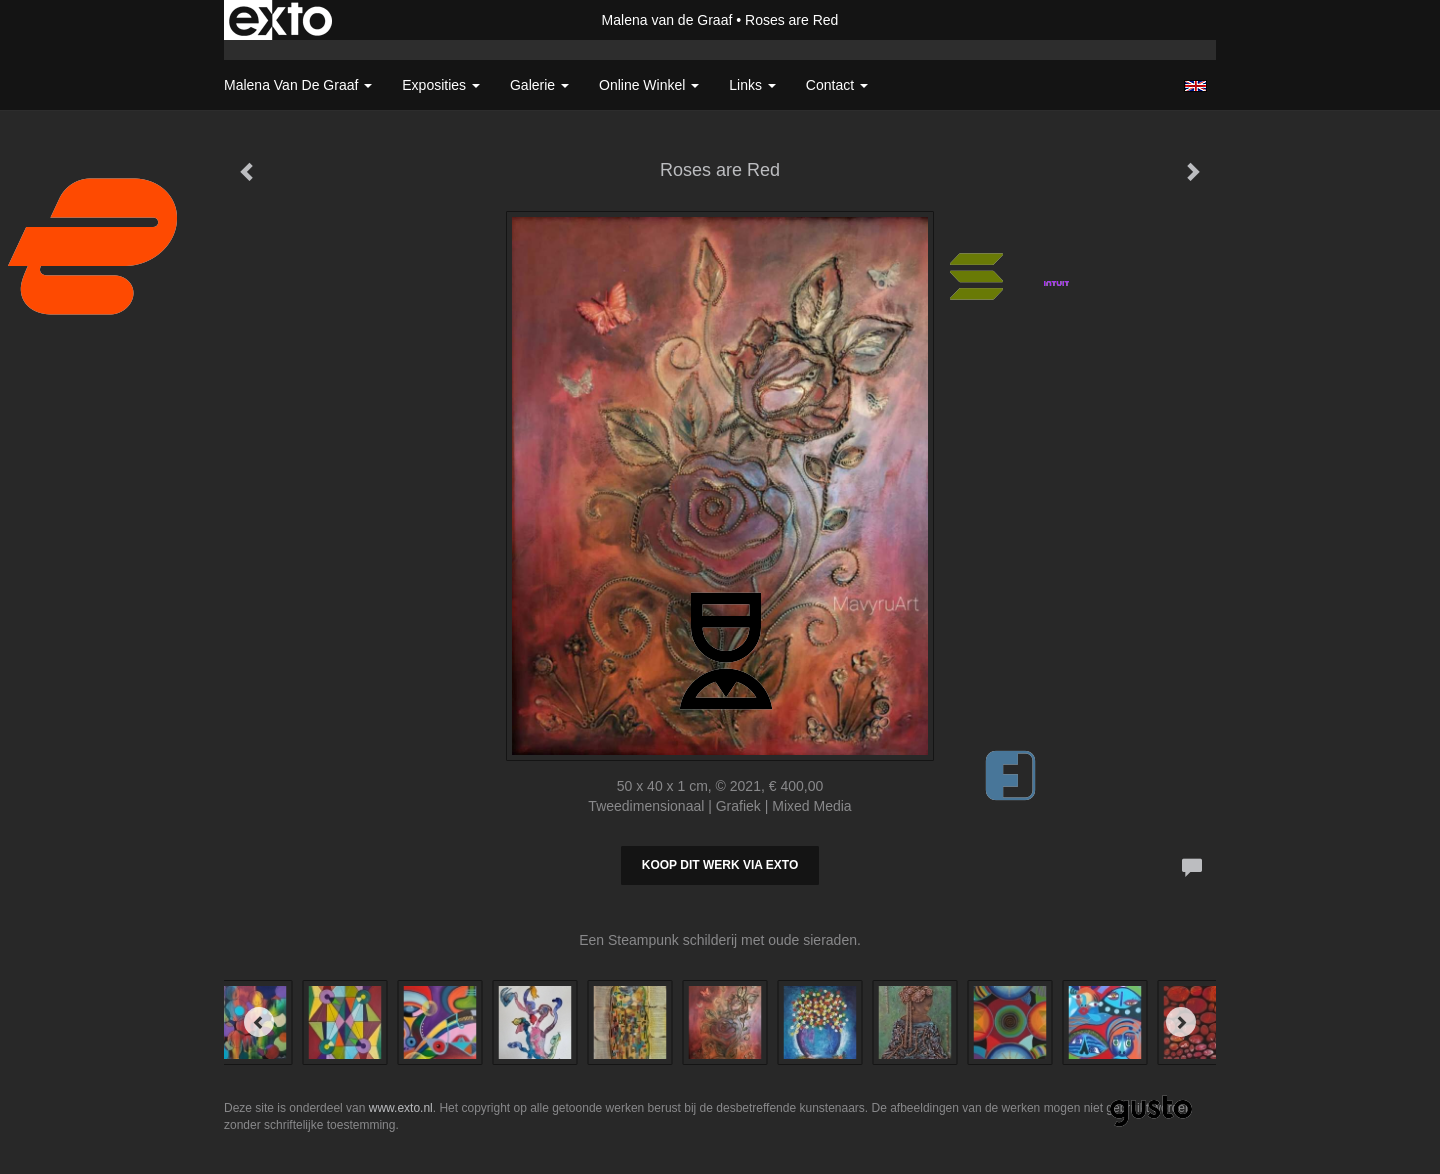 The height and width of the screenshot is (1174, 1440). Describe the element at coordinates (1056, 283) in the screenshot. I see `intuit company logo` at that location.